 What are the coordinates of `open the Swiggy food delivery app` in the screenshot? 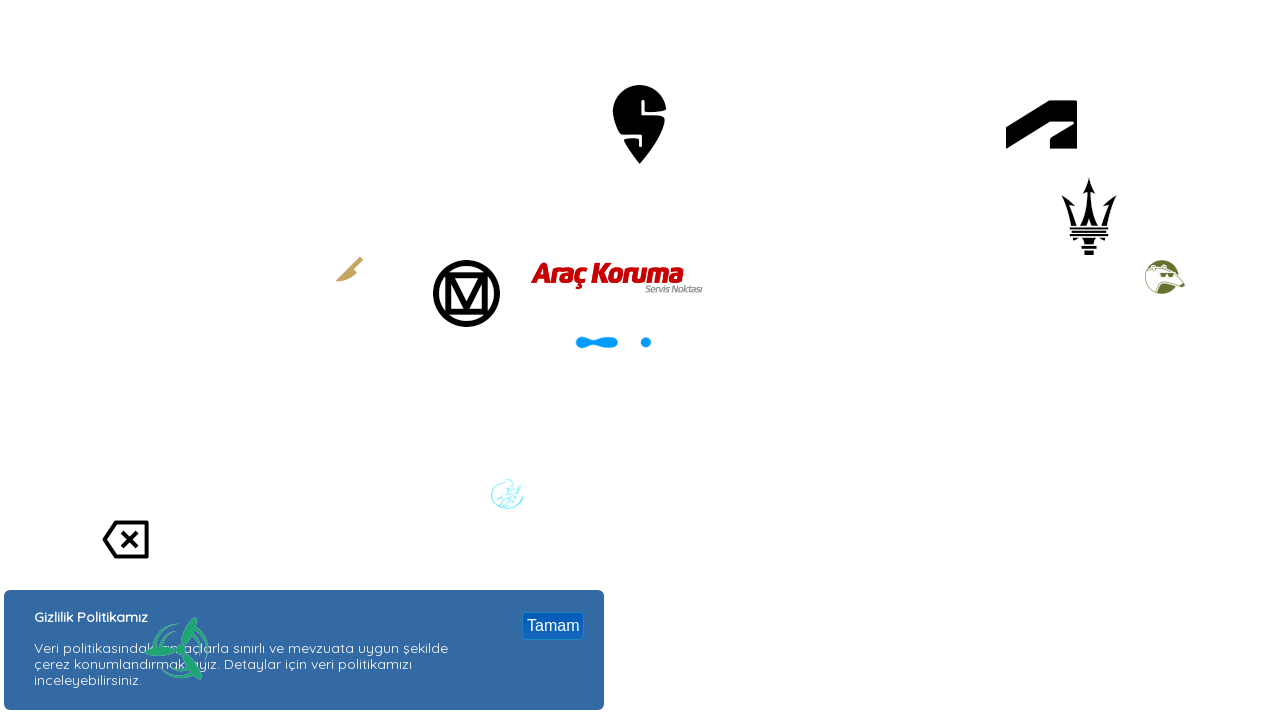 It's located at (639, 124).